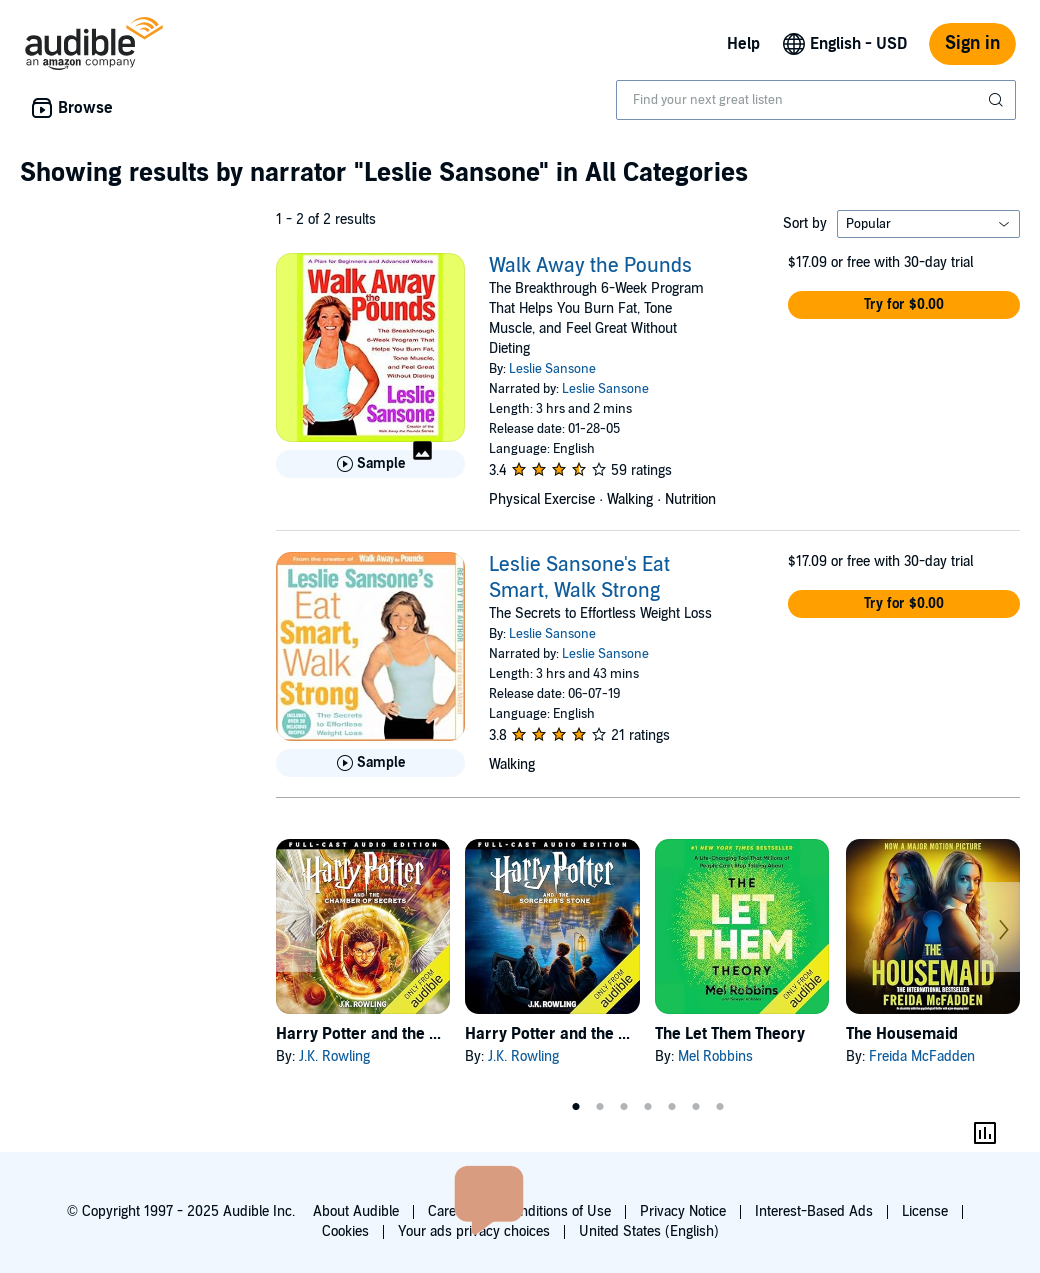  Describe the element at coordinates (422, 450) in the screenshot. I see `view photos or images` at that location.